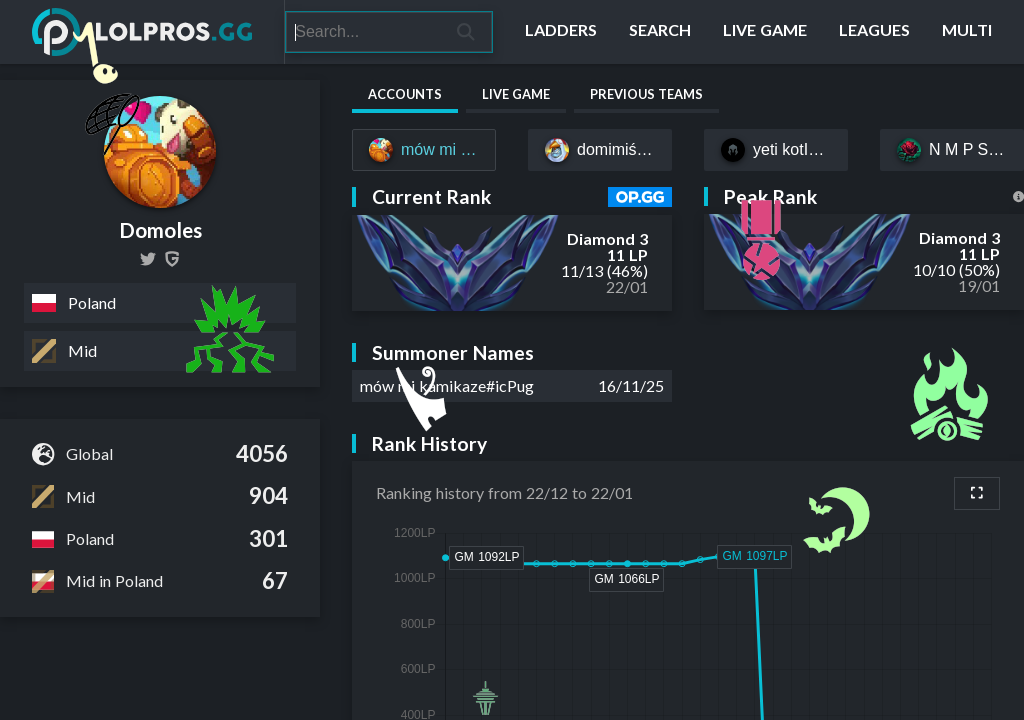  What do you see at coordinates (421, 399) in the screenshot?
I see `select the deshret (ancient Egyptian red crown) symbol` at bounding box center [421, 399].